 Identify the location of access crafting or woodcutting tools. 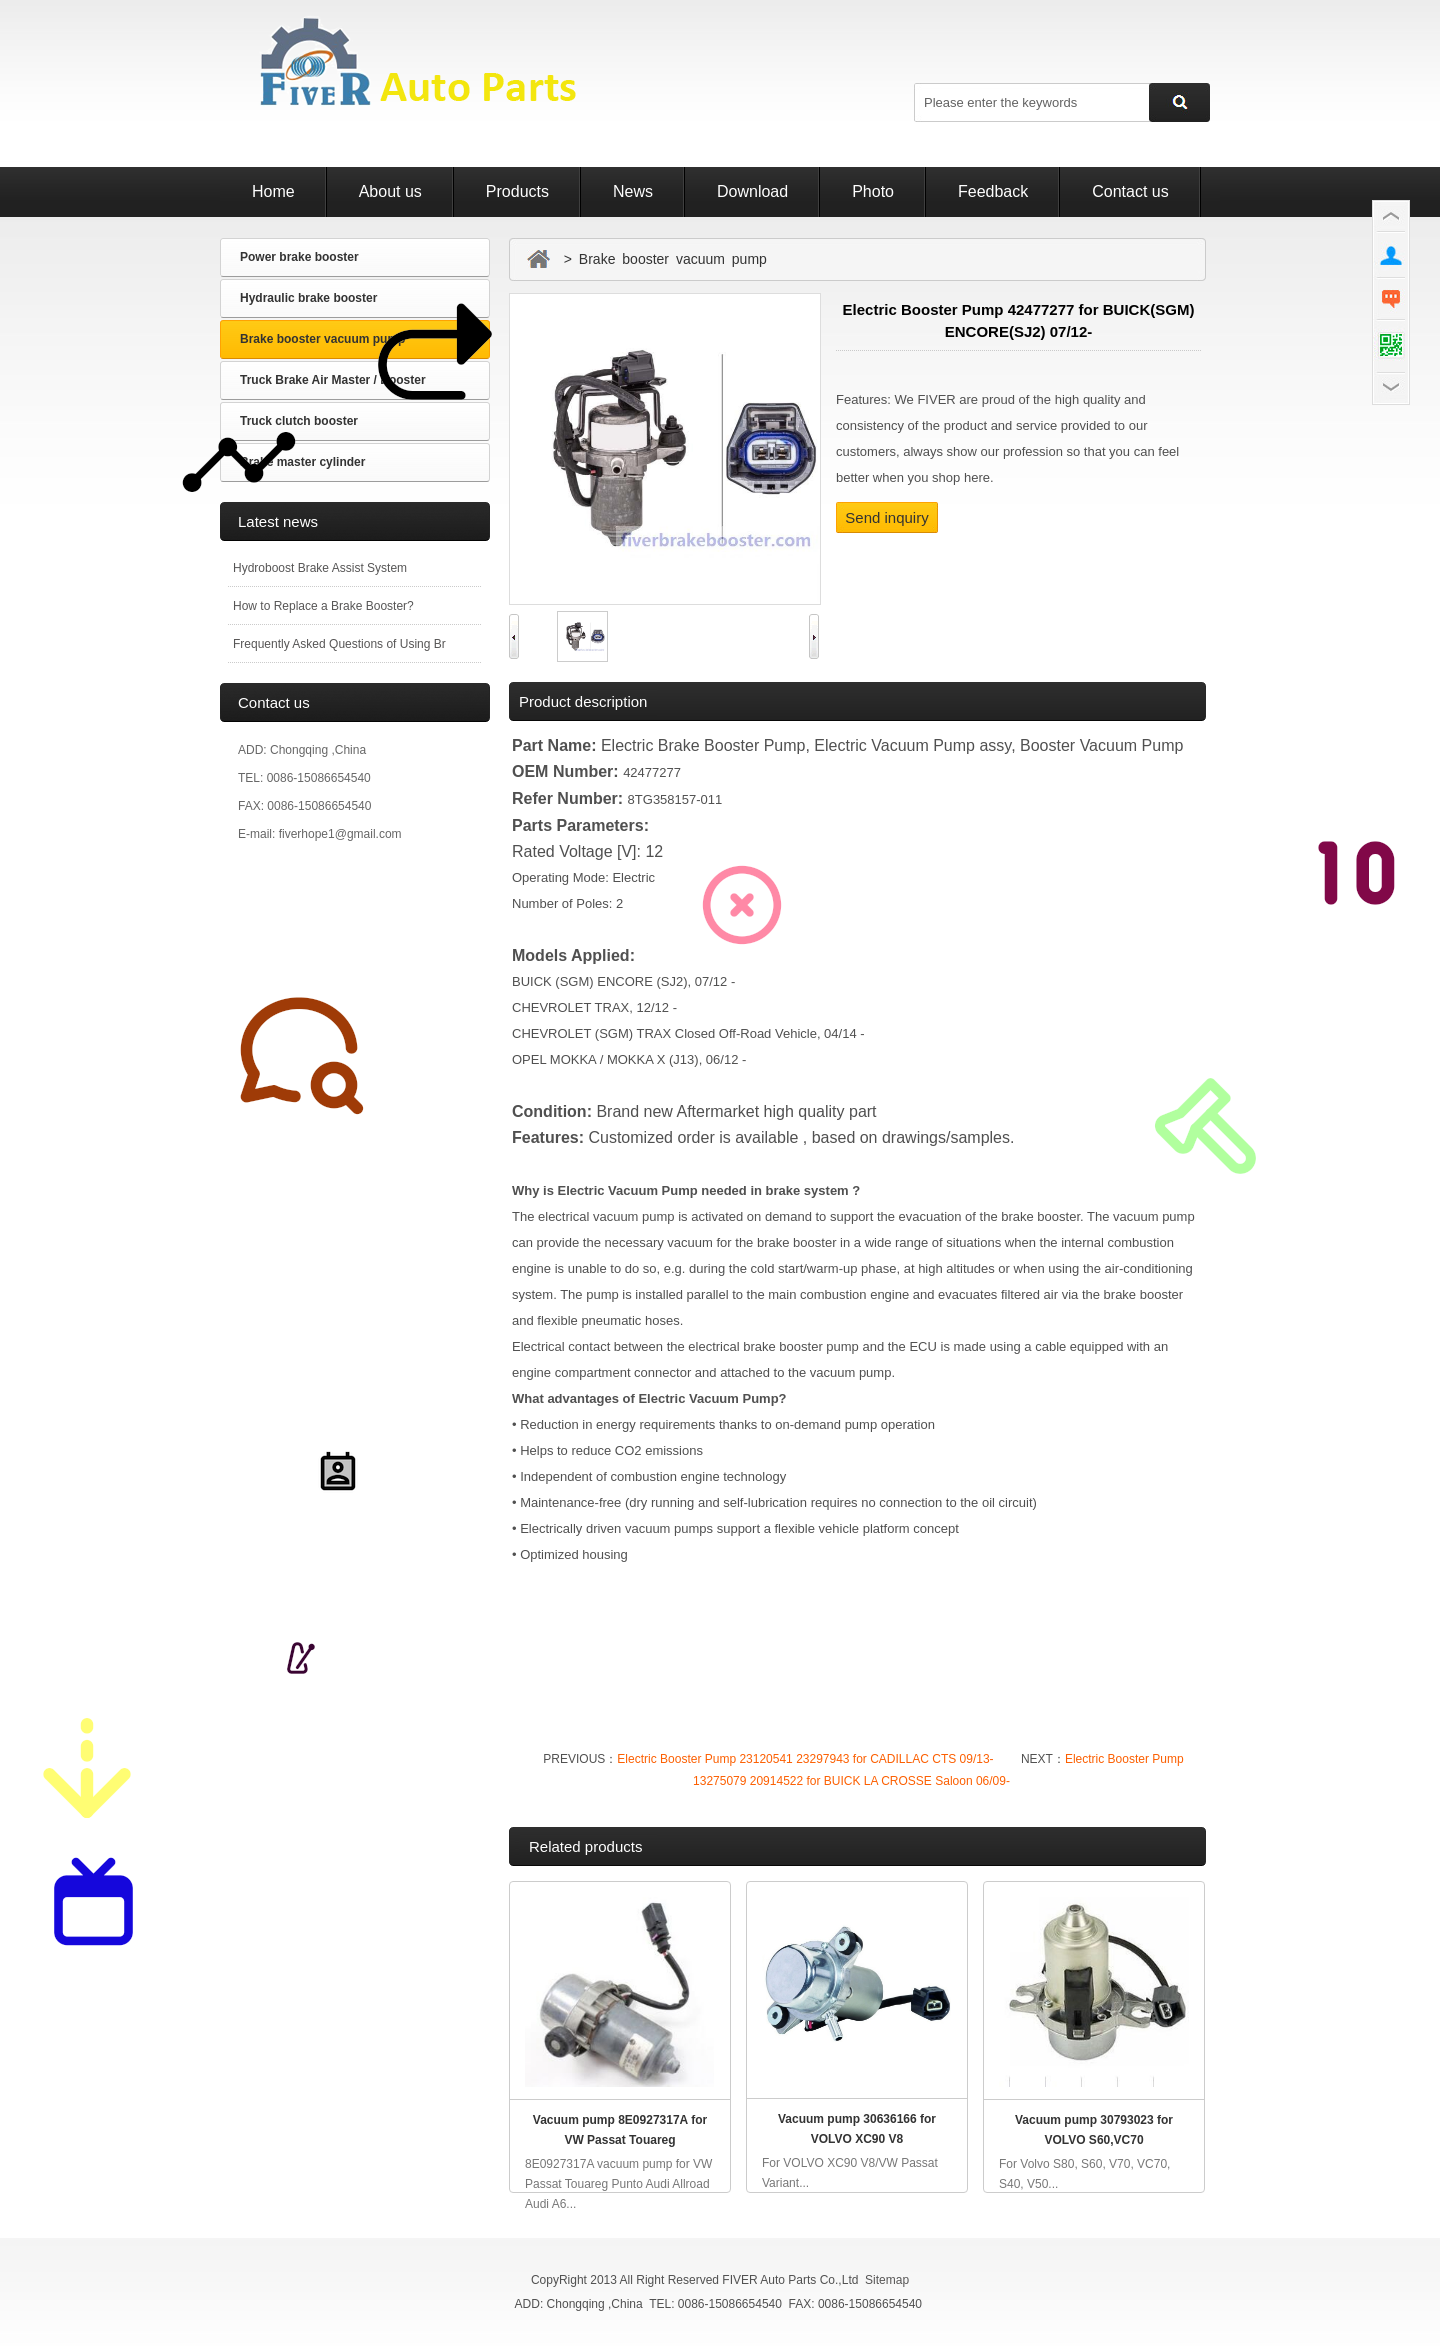
(1205, 1128).